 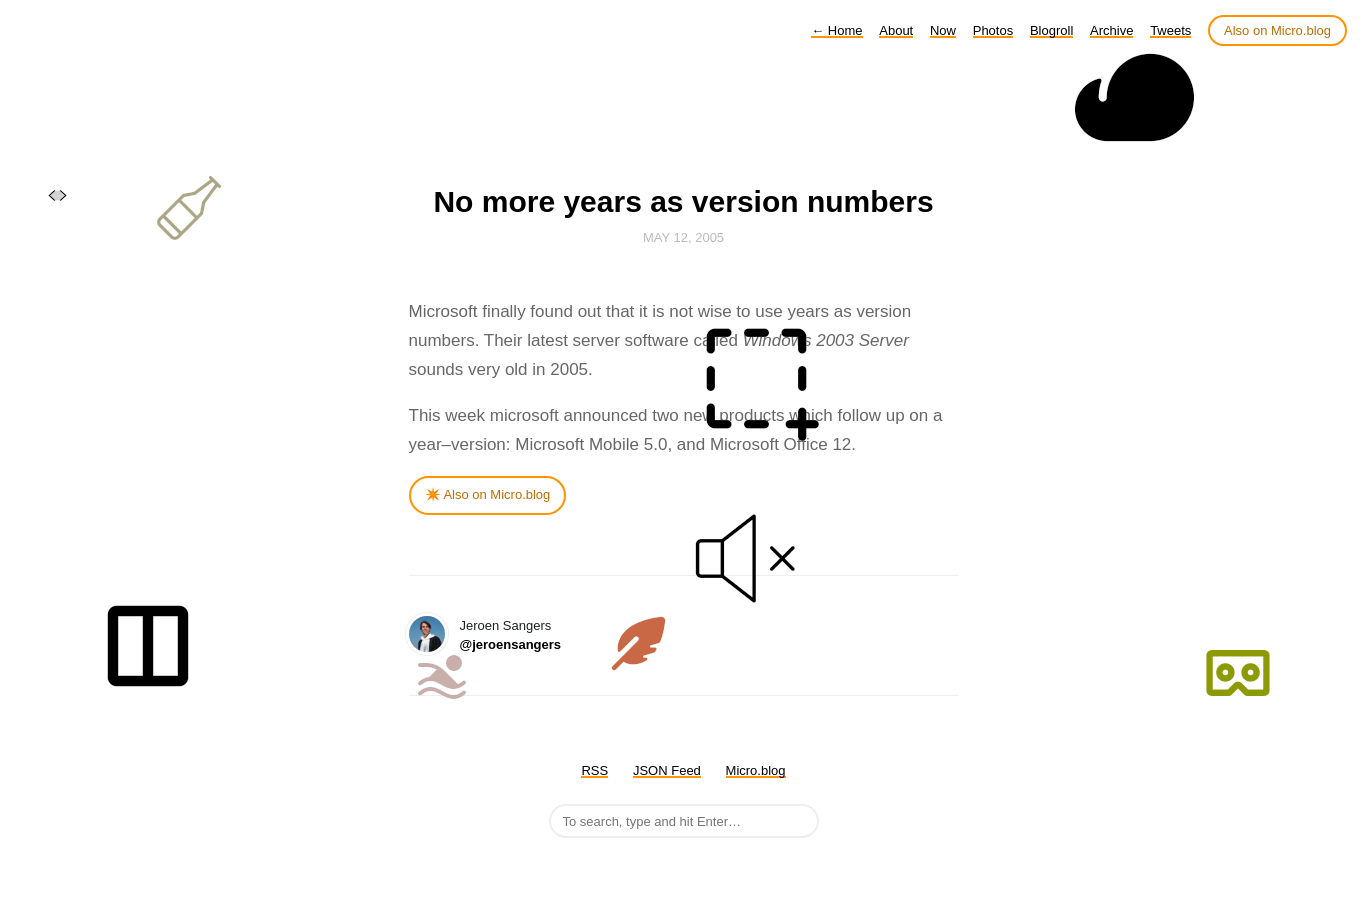 I want to click on cloud storage or sync status, so click(x=1134, y=97).